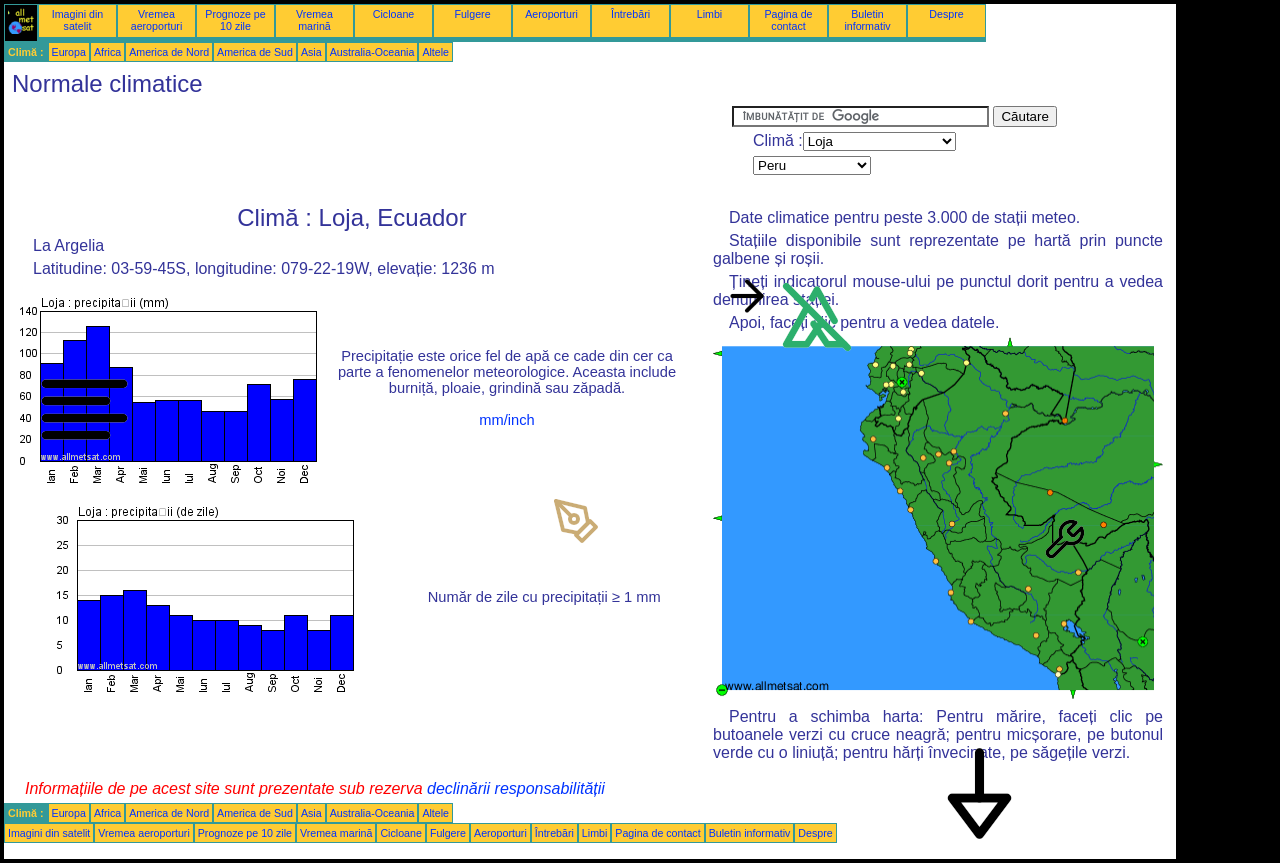  I want to click on navigate to the next item or page, so click(747, 296).